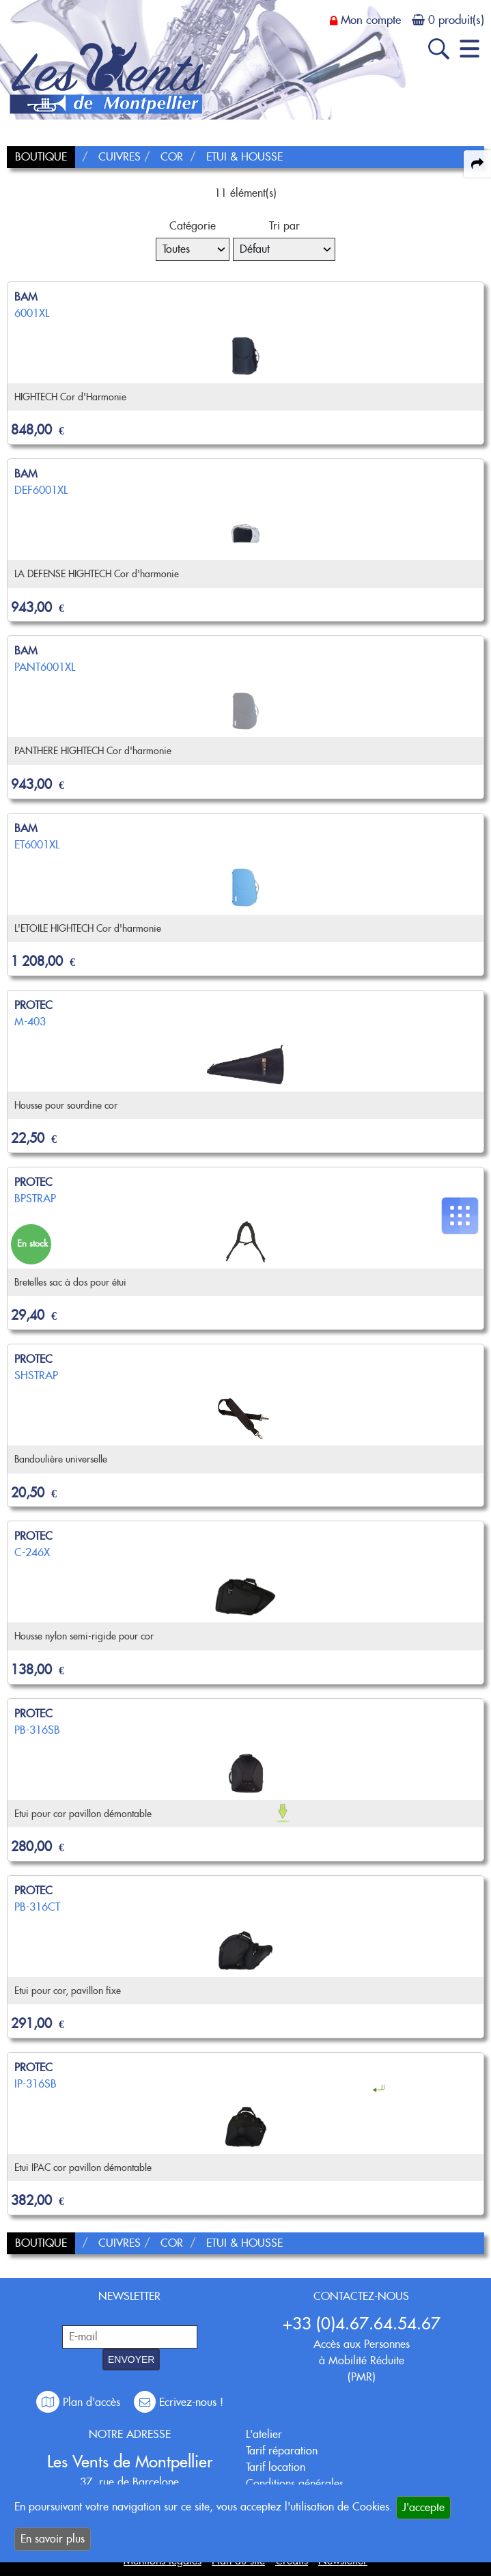 This screenshot has width=491, height=2576. Describe the element at coordinates (378, 2088) in the screenshot. I see `reply to all recipients in an email thread` at that location.